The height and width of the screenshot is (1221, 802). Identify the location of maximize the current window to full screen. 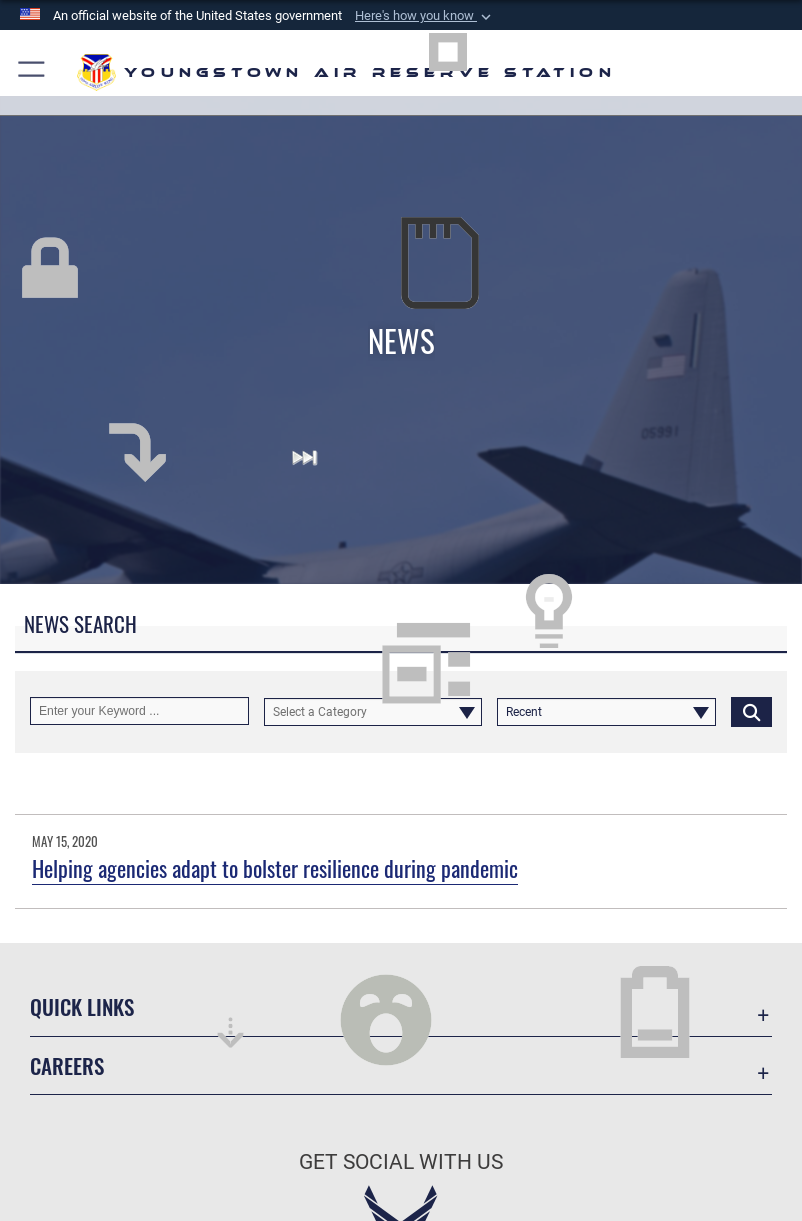
(448, 52).